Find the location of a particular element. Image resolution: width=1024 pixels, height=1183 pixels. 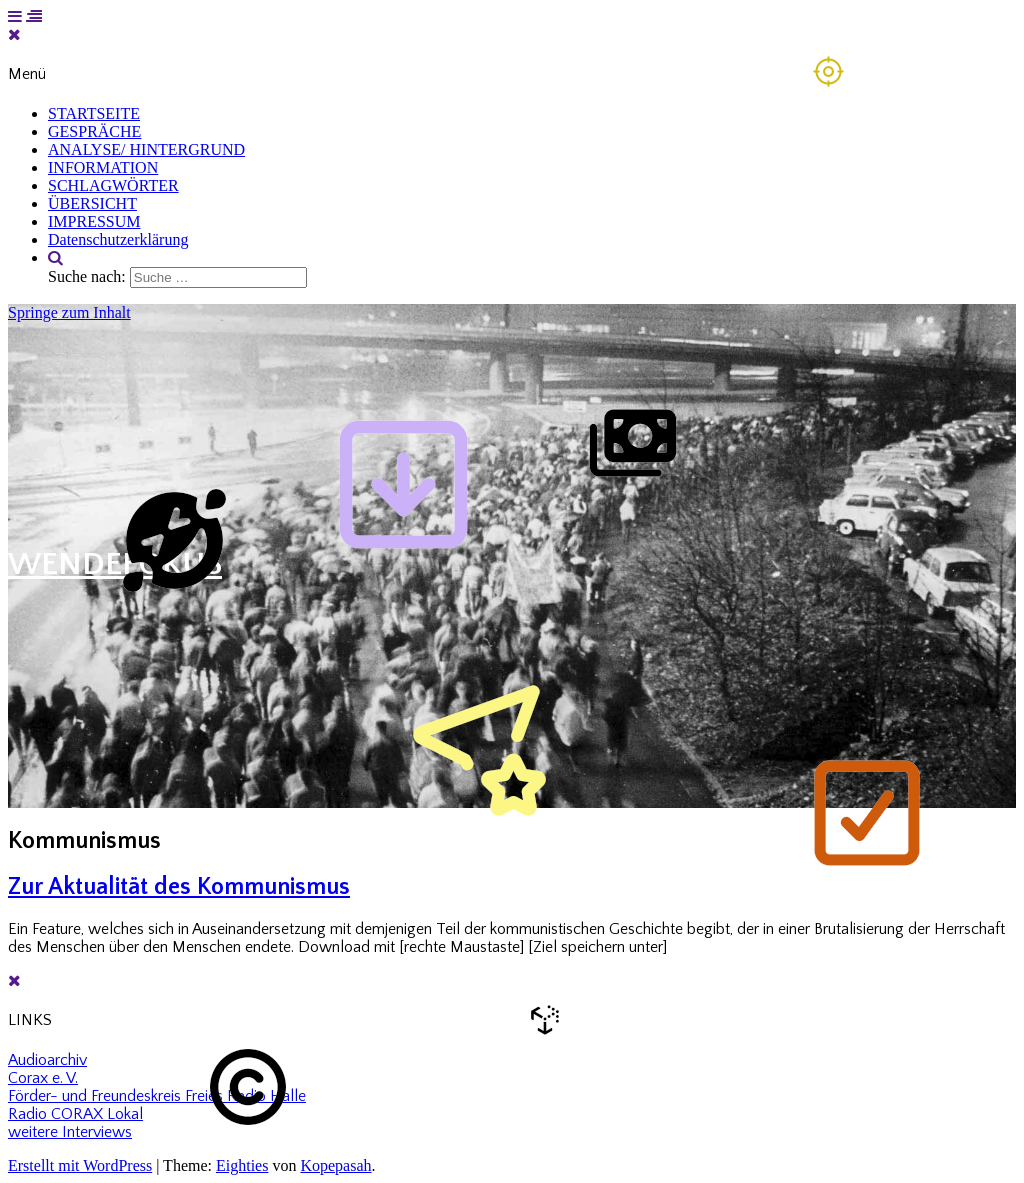

mark item as complete is located at coordinates (867, 813).